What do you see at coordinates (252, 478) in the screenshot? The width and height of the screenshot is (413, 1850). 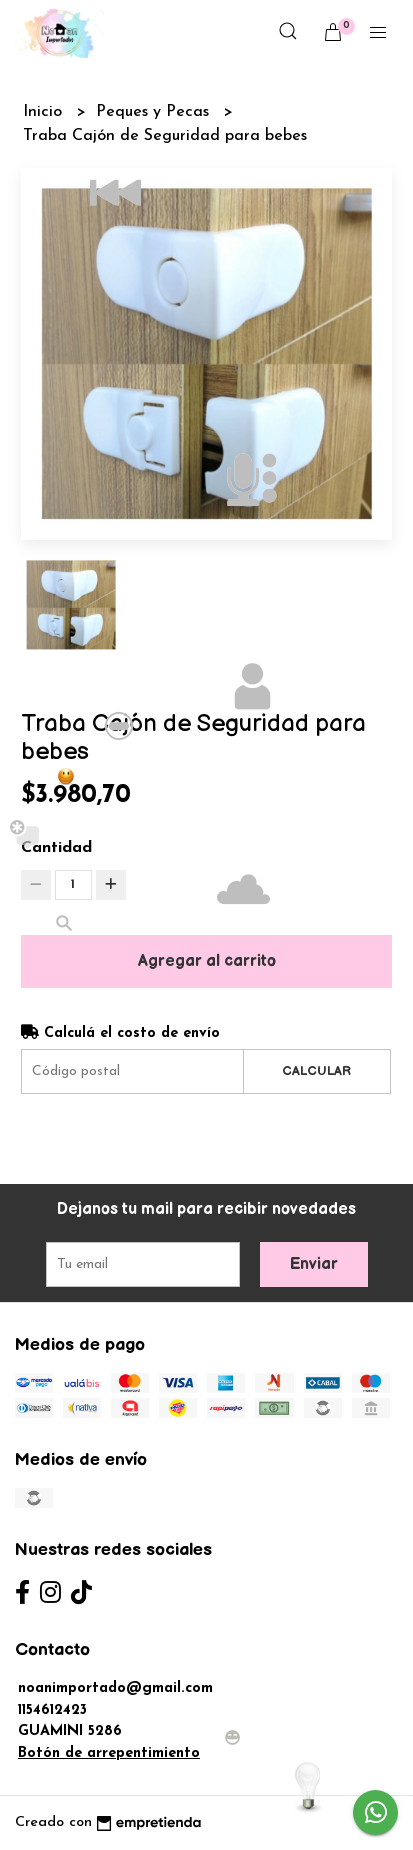 I see `microphone input level is high` at bounding box center [252, 478].